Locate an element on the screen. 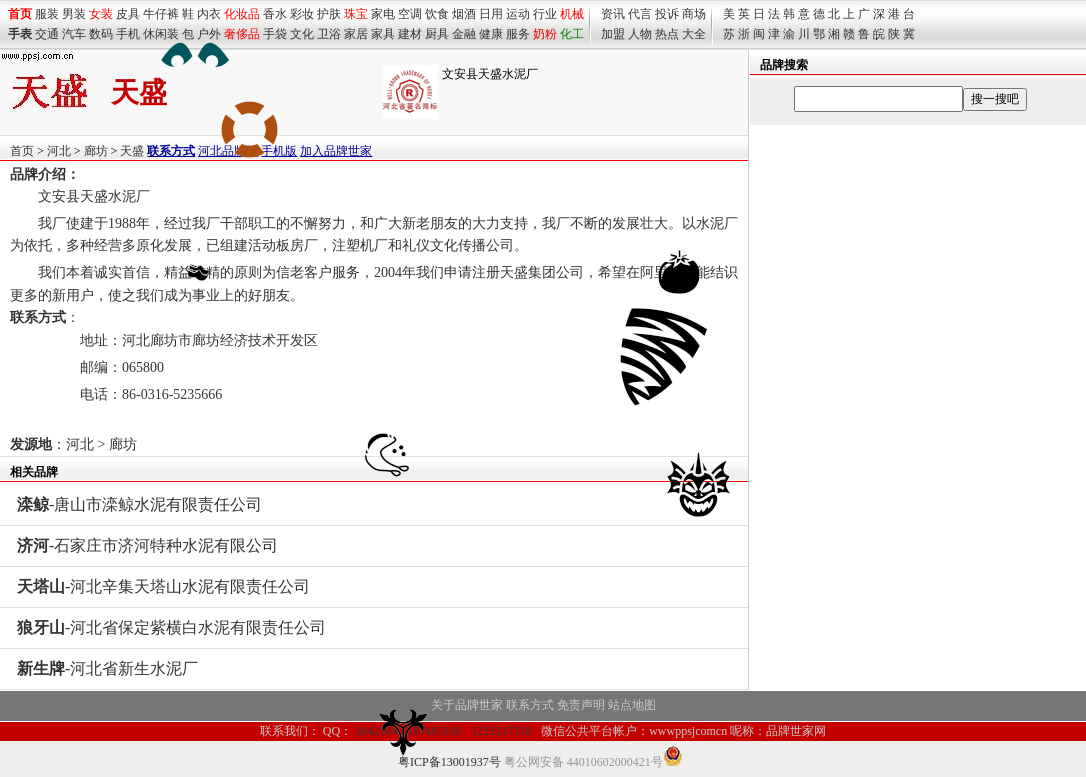 This screenshot has width=1086, height=777. select sling weapon in game inventory is located at coordinates (387, 455).